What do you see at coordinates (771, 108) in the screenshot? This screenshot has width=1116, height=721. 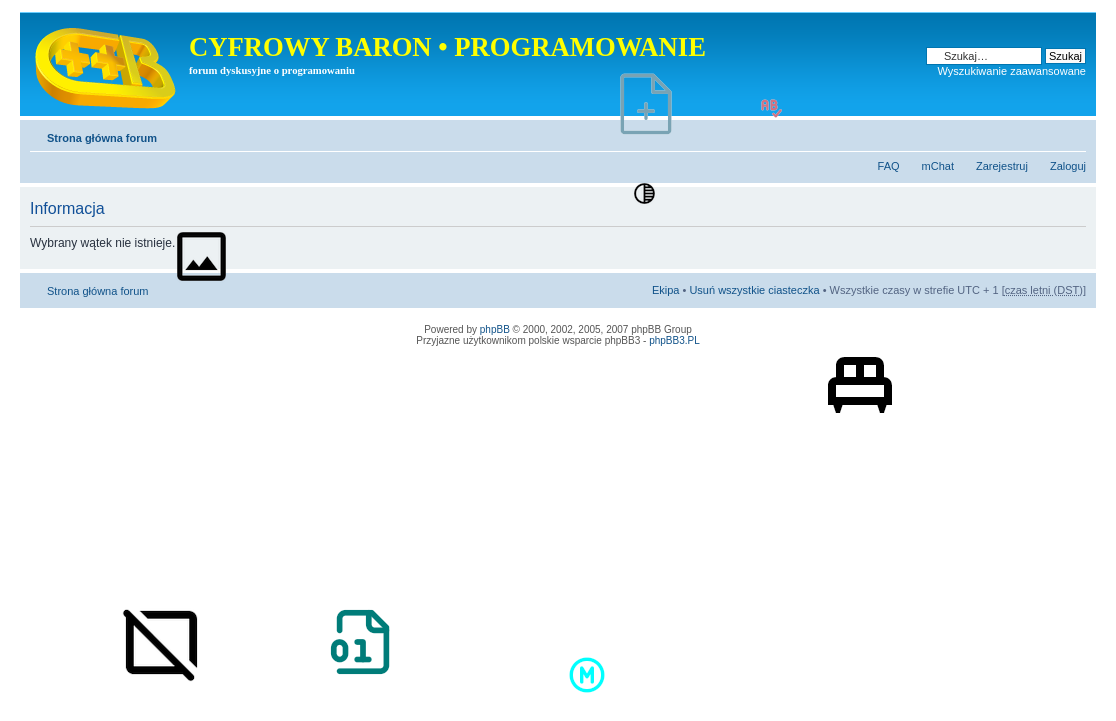 I see `check spelling and grammar` at bounding box center [771, 108].